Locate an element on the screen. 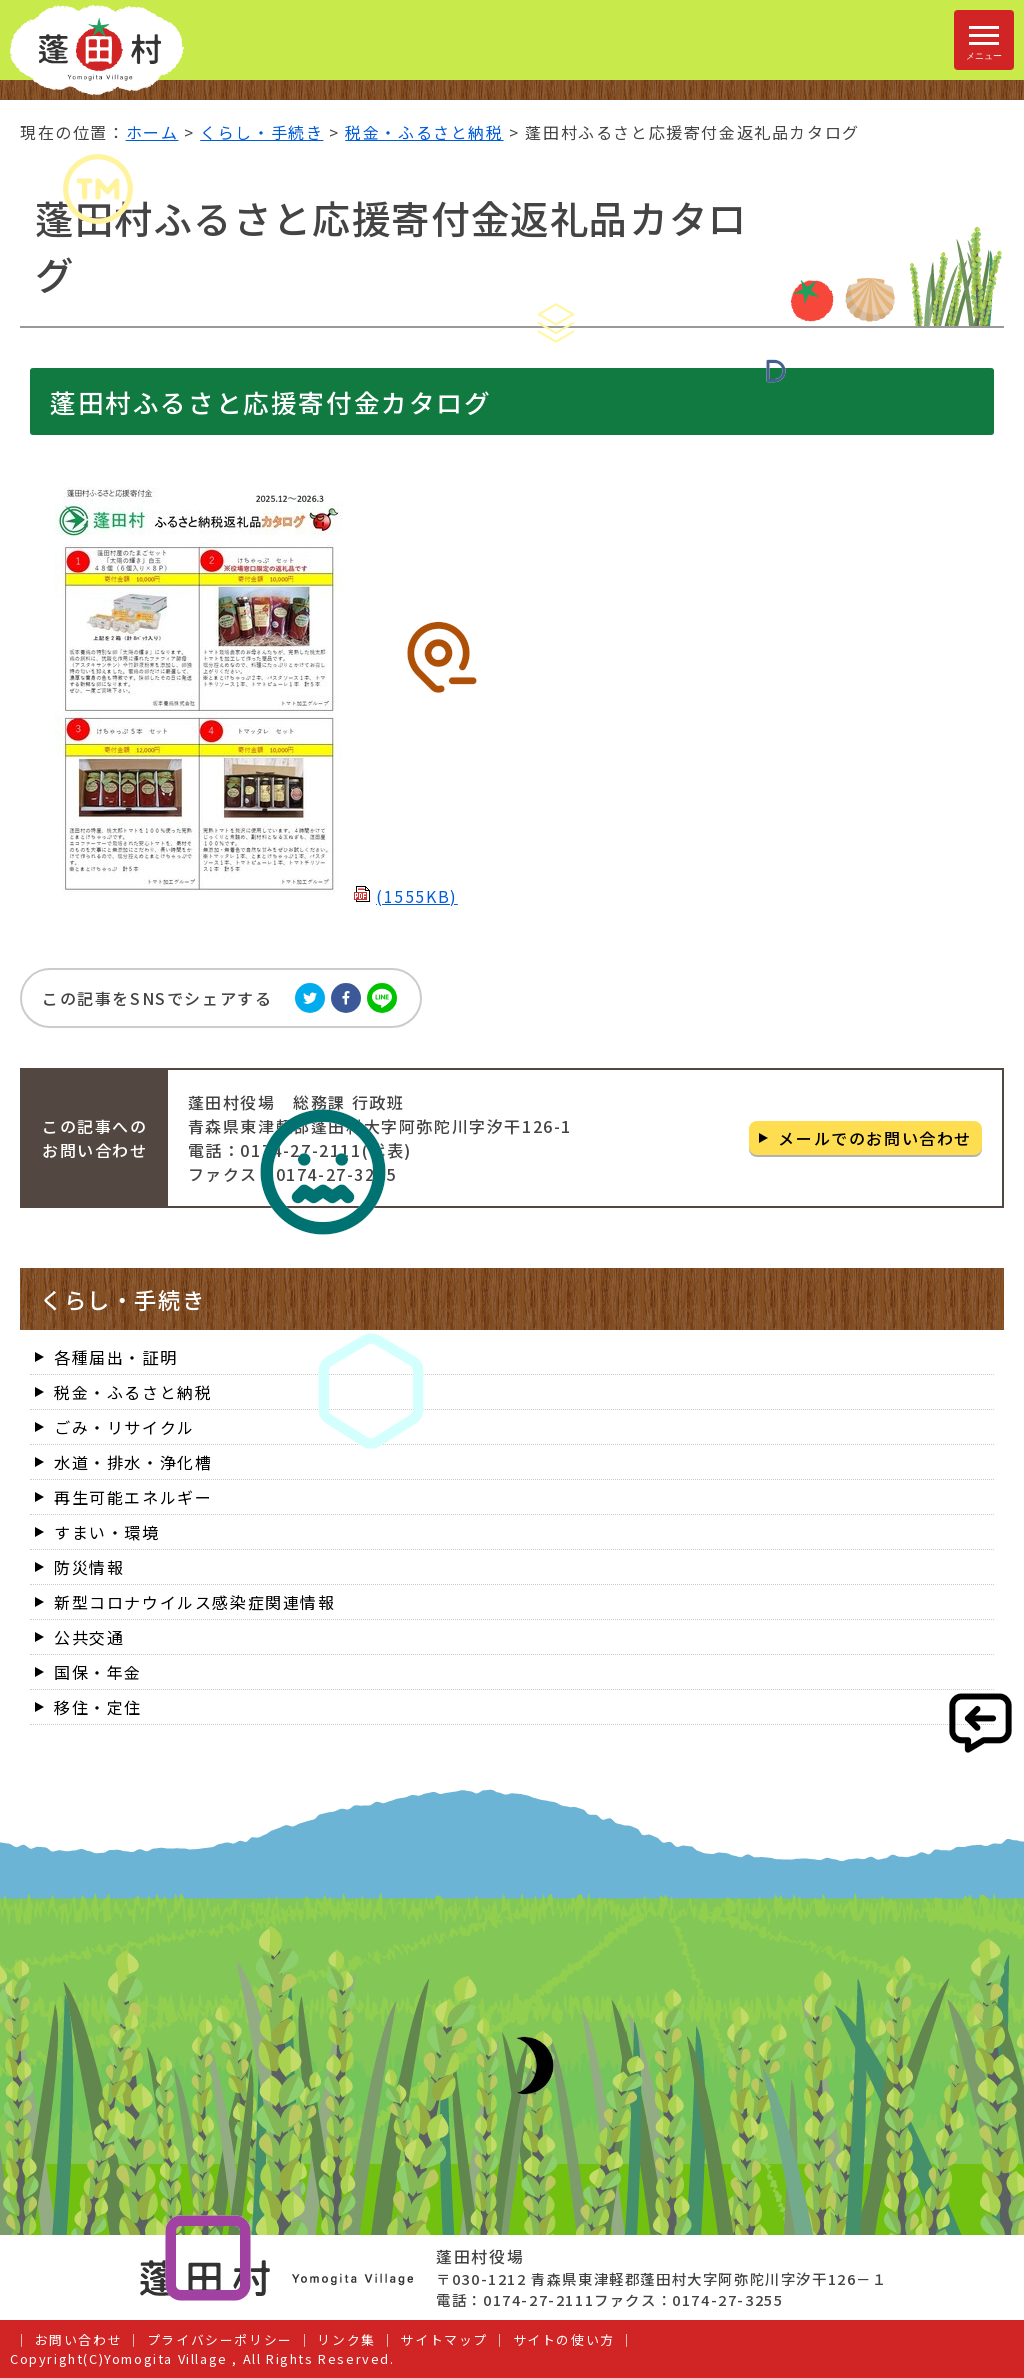 This screenshot has height=2378, width=1024. report feeling unwell or sick is located at coordinates (323, 1172).